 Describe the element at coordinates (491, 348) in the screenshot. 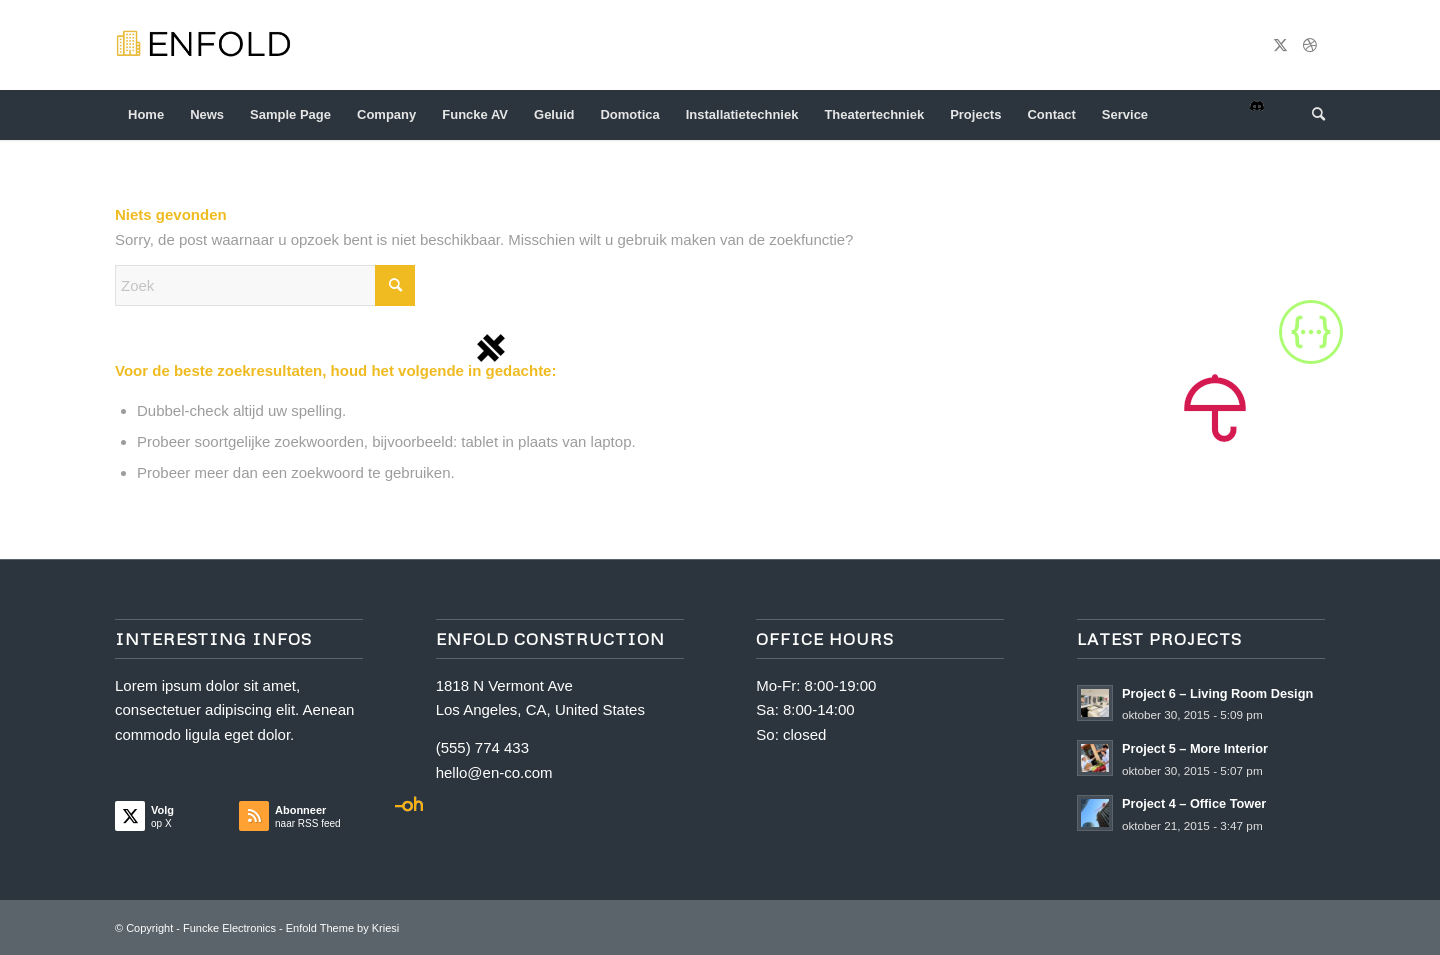

I see `capacitor framework logo` at that location.